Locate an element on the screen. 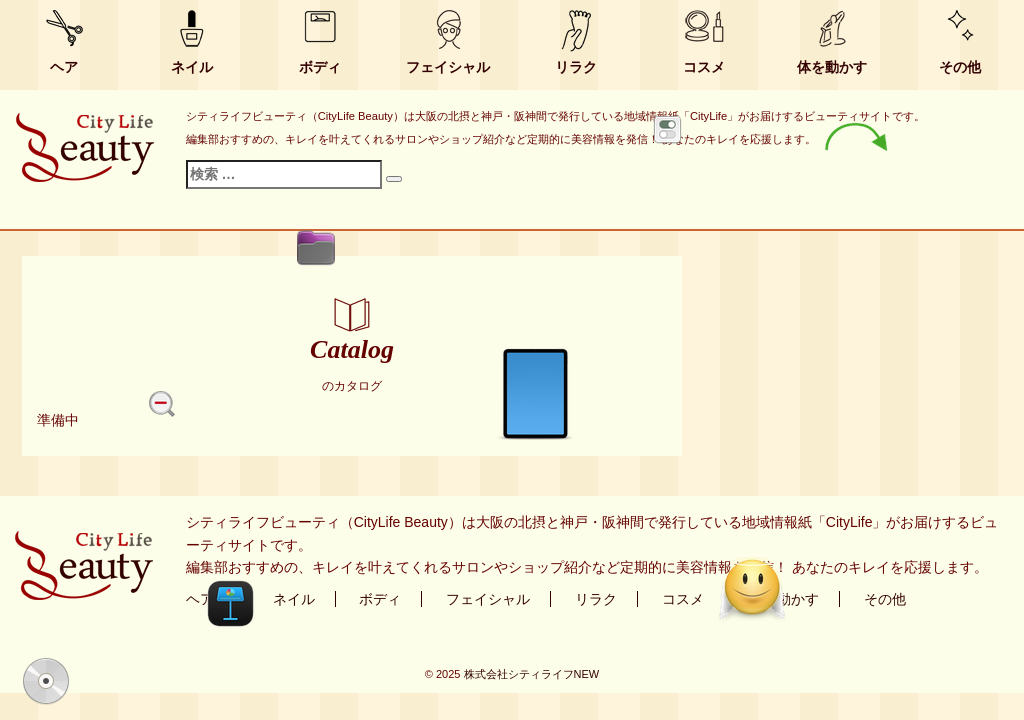 The width and height of the screenshot is (1024, 720). open keynote to create or edit presentations is located at coordinates (230, 603).